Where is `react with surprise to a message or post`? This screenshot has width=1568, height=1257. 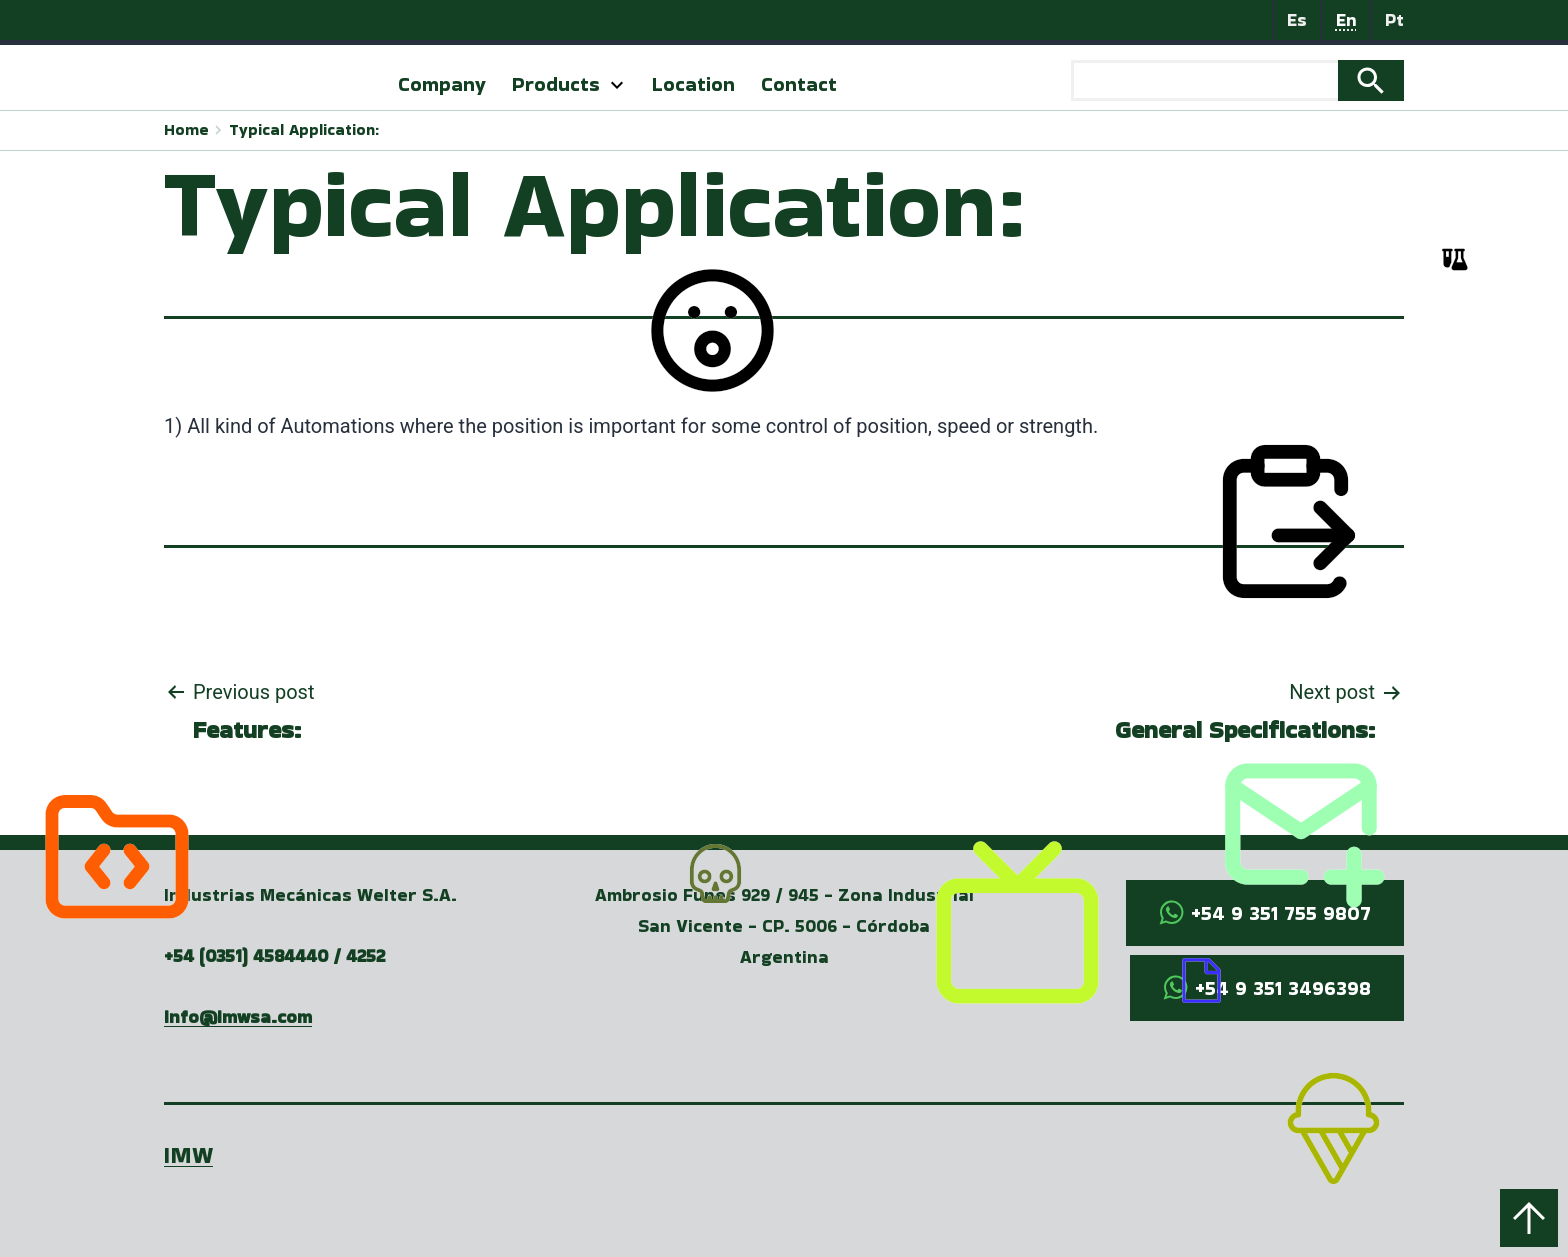
react with surprise to a message or post is located at coordinates (712, 330).